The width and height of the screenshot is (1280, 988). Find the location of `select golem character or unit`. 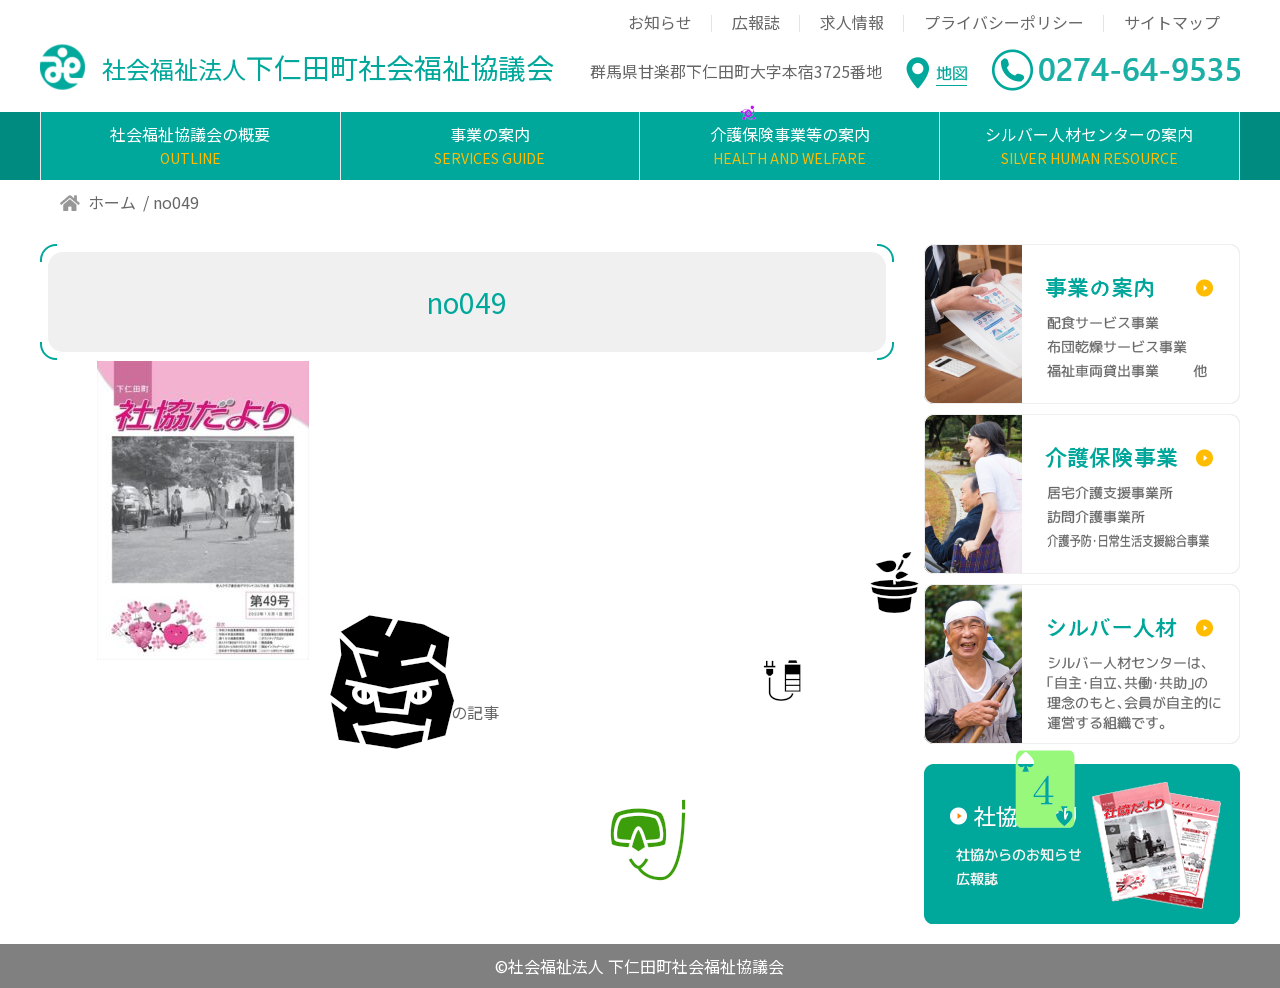

select golem character or unit is located at coordinates (392, 682).